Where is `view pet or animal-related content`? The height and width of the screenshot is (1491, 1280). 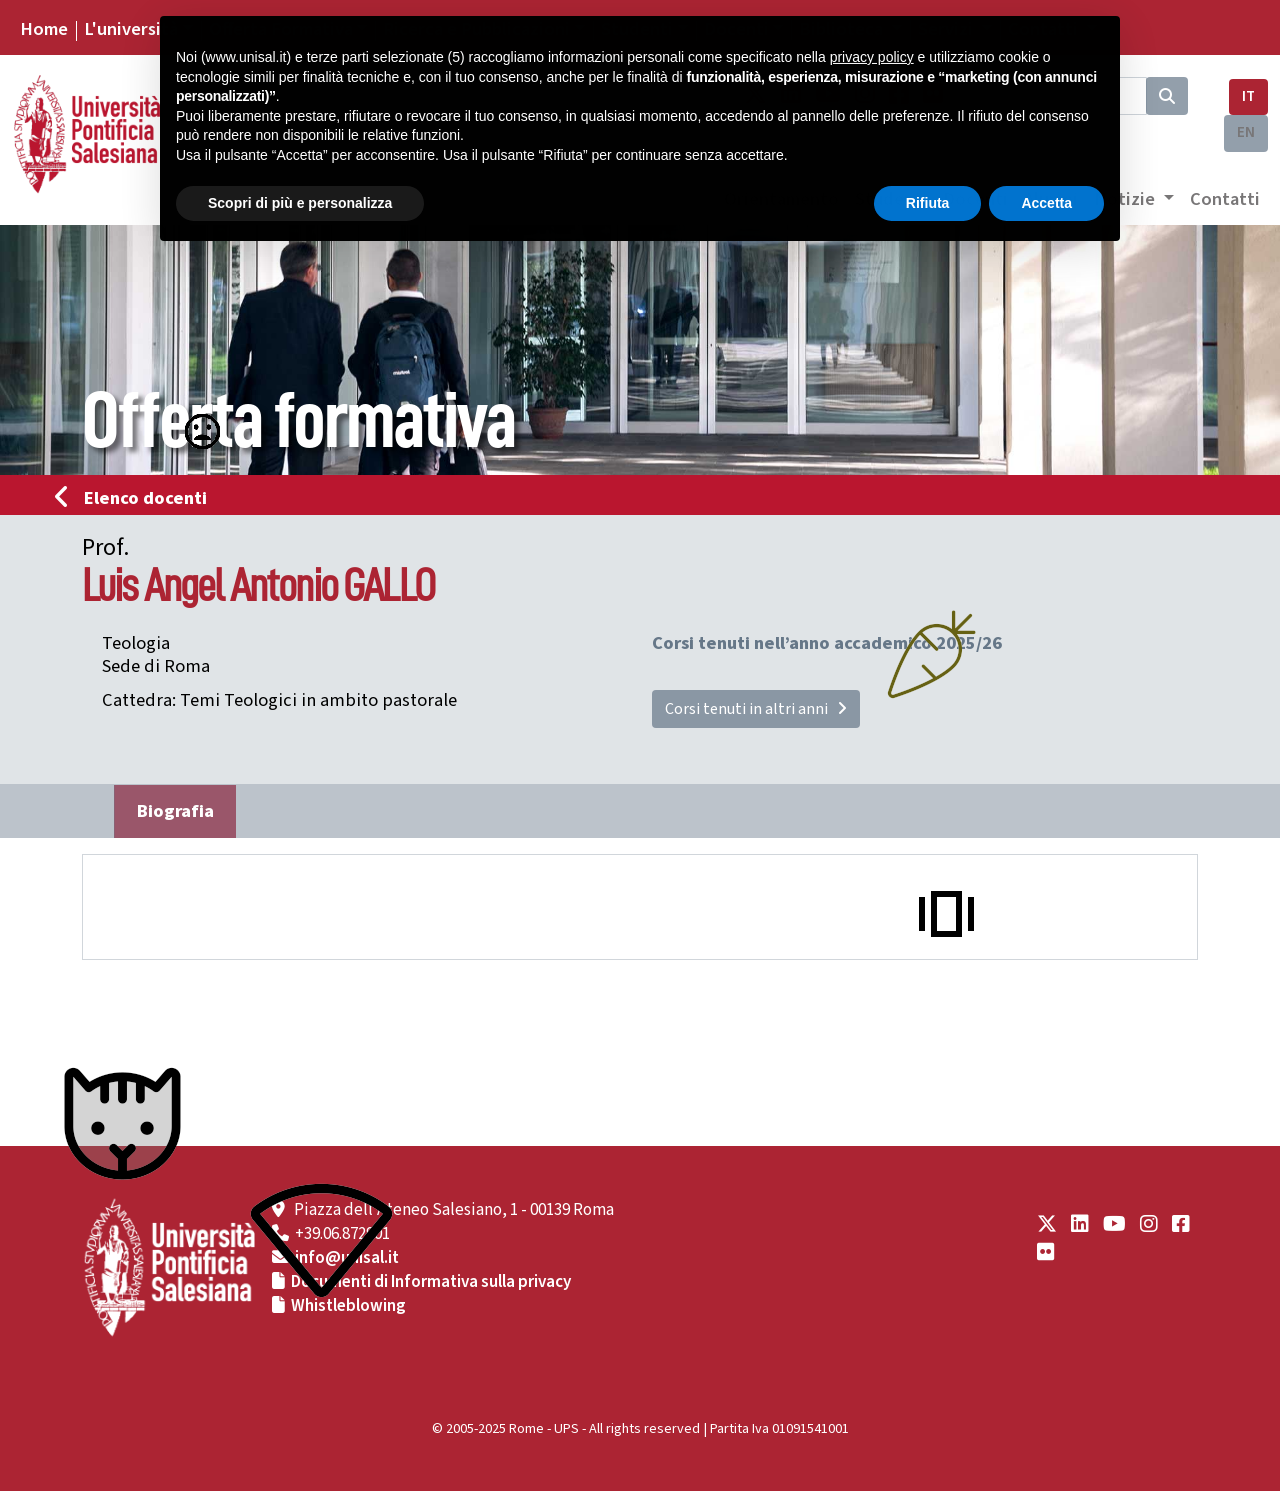
view pet or animal-related content is located at coordinates (122, 1121).